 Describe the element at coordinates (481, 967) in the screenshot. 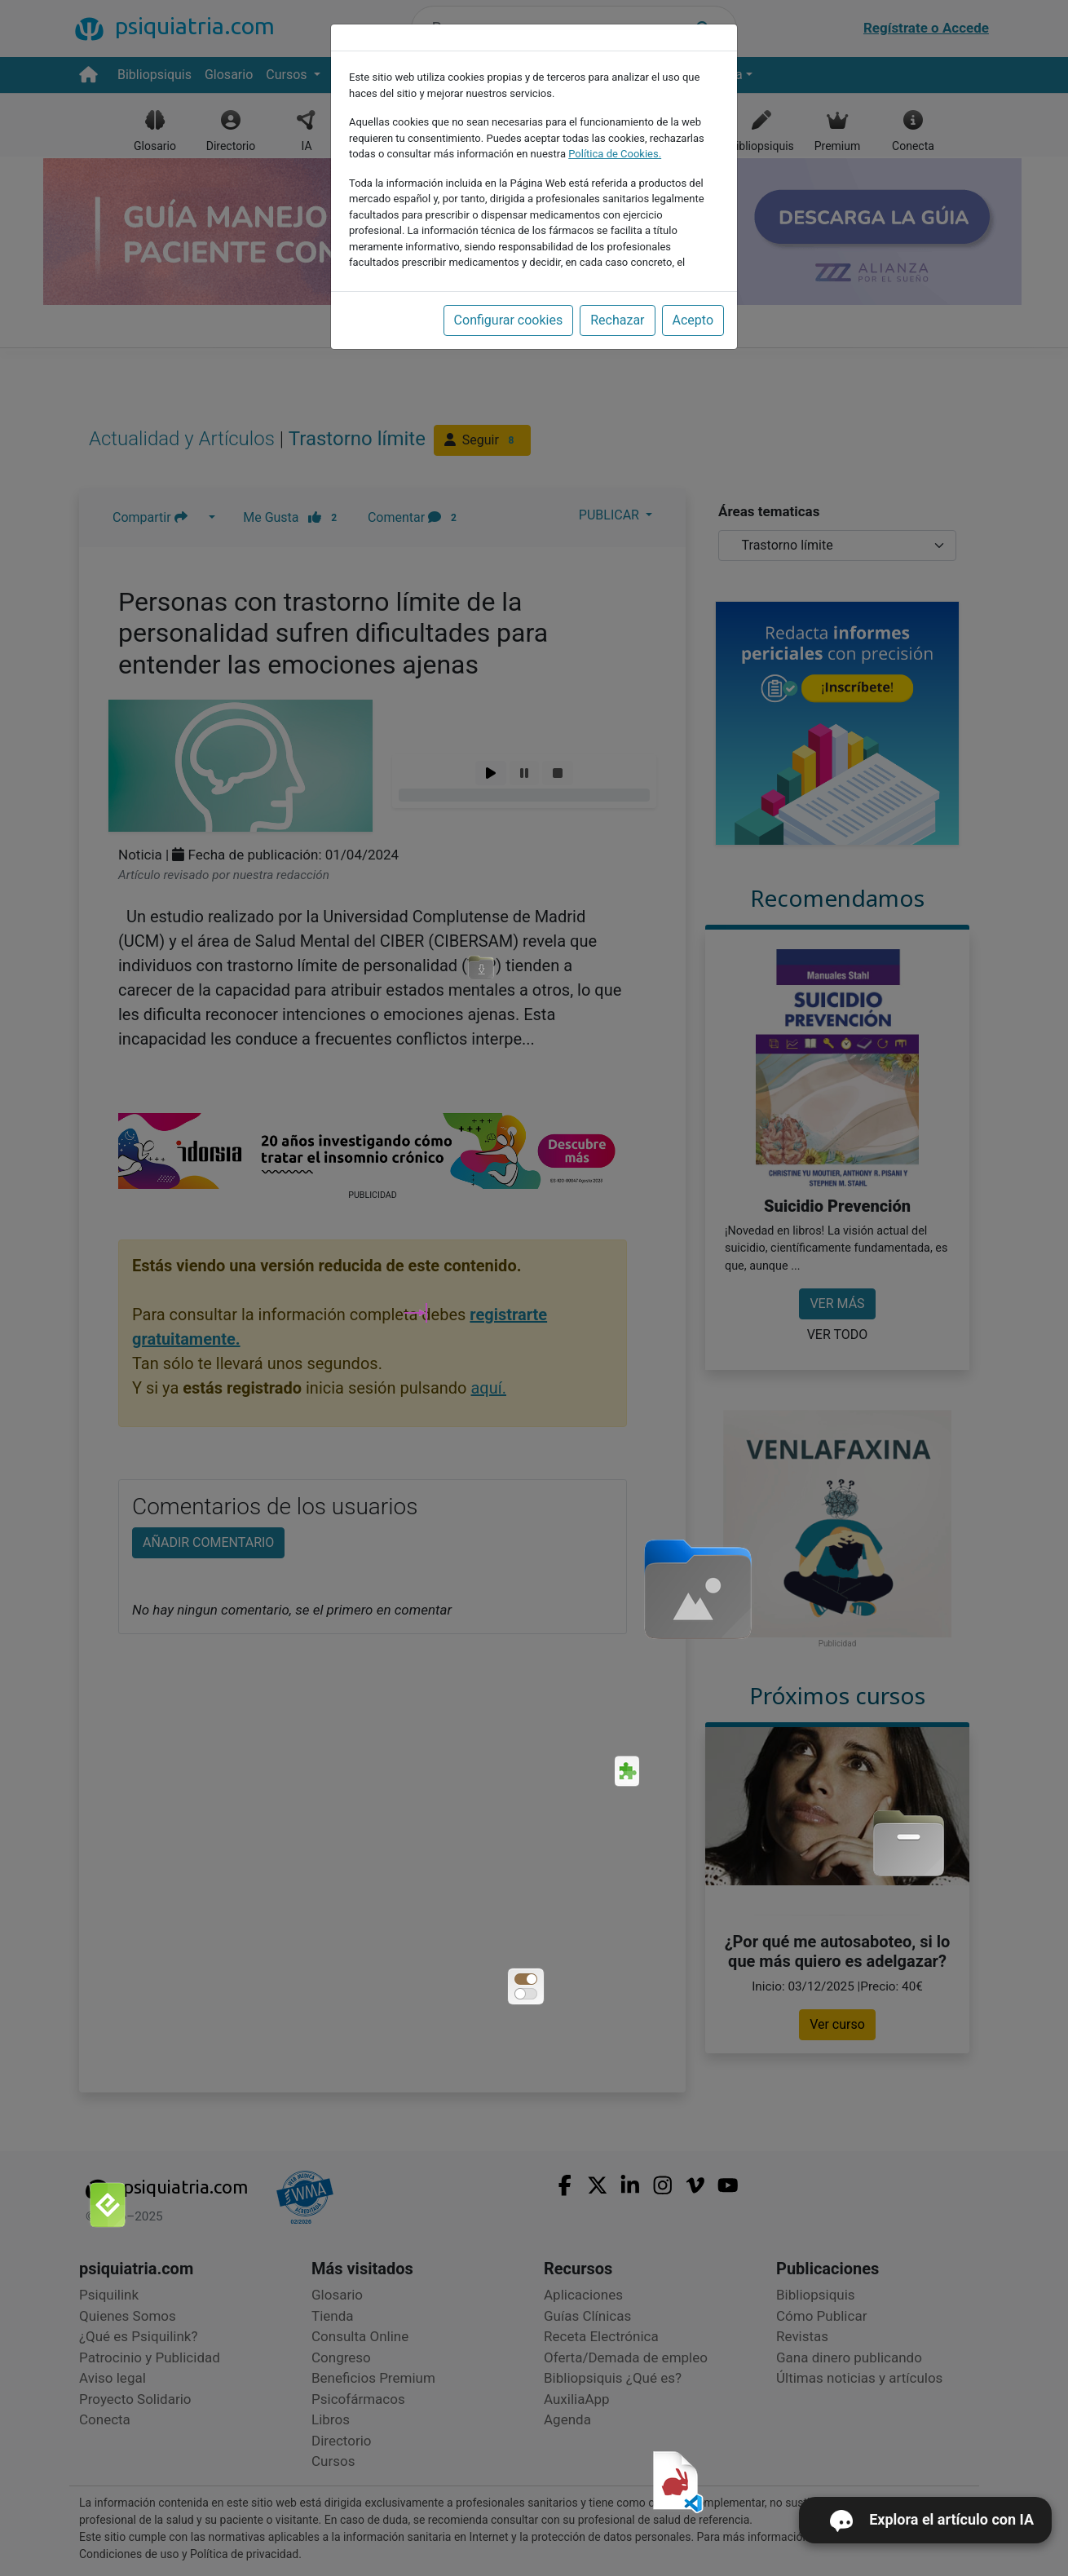

I see `open downloads folder` at that location.